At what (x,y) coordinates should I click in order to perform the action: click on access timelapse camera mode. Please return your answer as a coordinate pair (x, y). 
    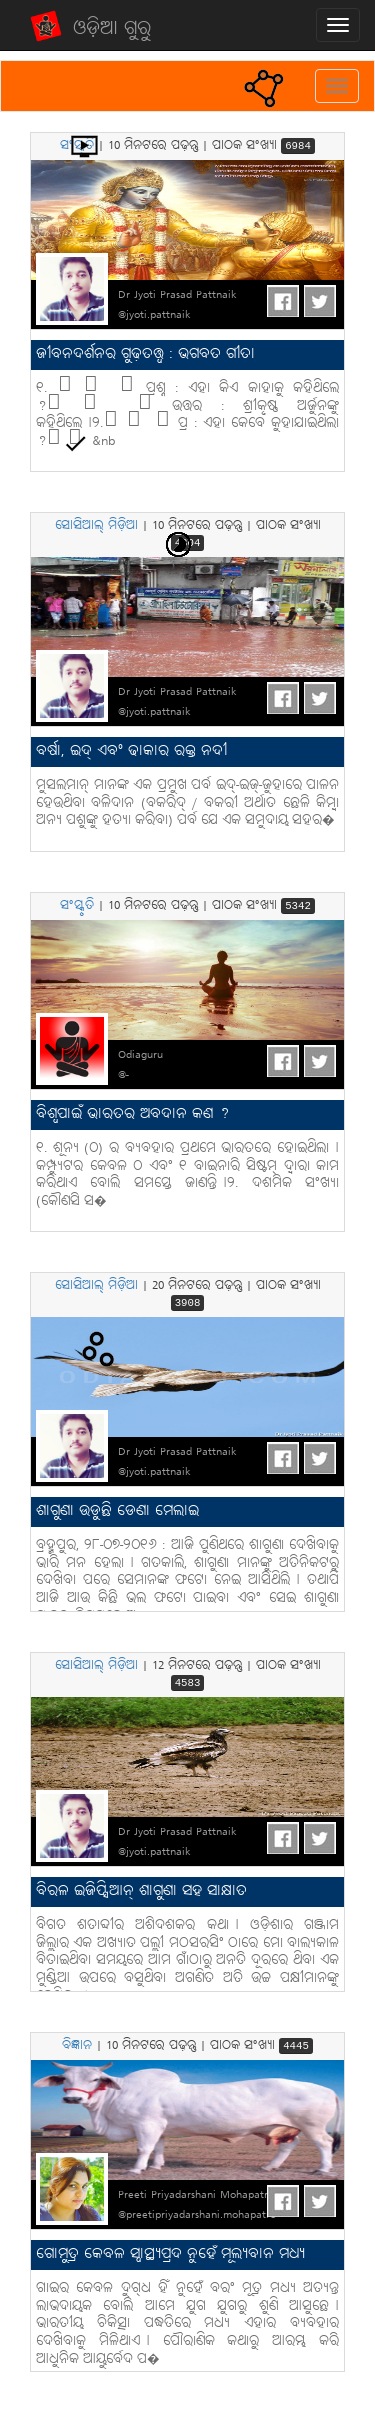
    Looking at the image, I should click on (178, 544).